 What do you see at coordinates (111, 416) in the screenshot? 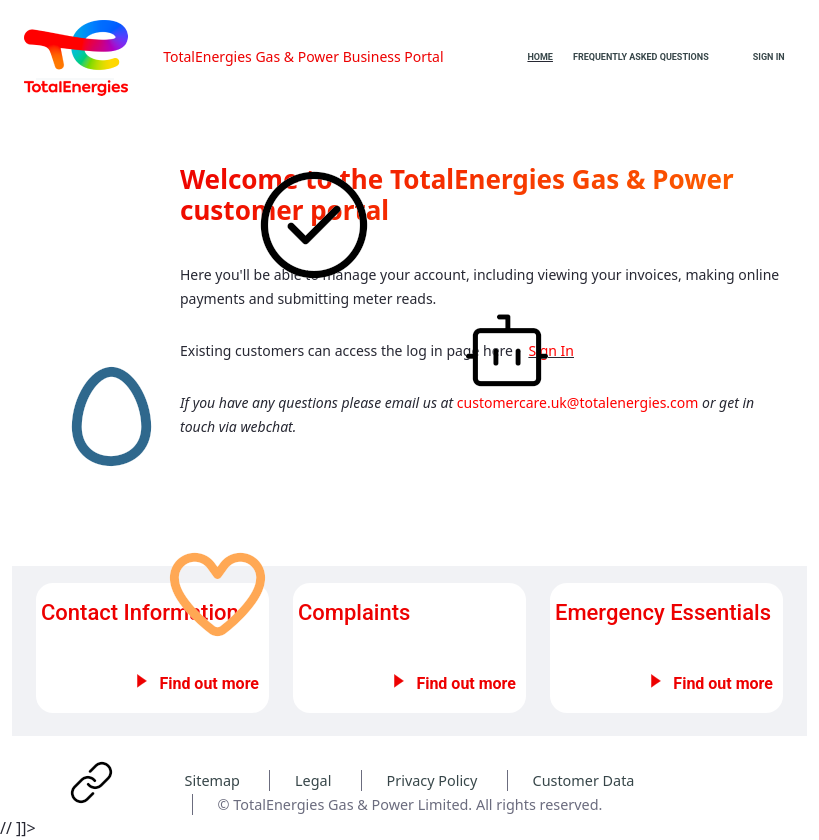
I see `indicates an egg or egg-related item` at bounding box center [111, 416].